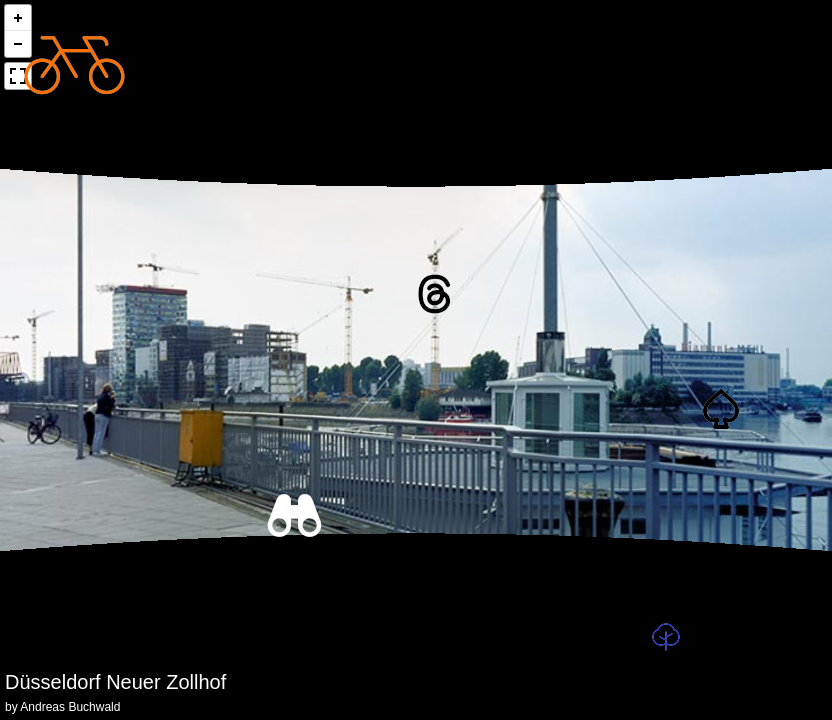 The width and height of the screenshot is (832, 720). Describe the element at coordinates (74, 63) in the screenshot. I see `select bicycle as transportation mode` at that location.